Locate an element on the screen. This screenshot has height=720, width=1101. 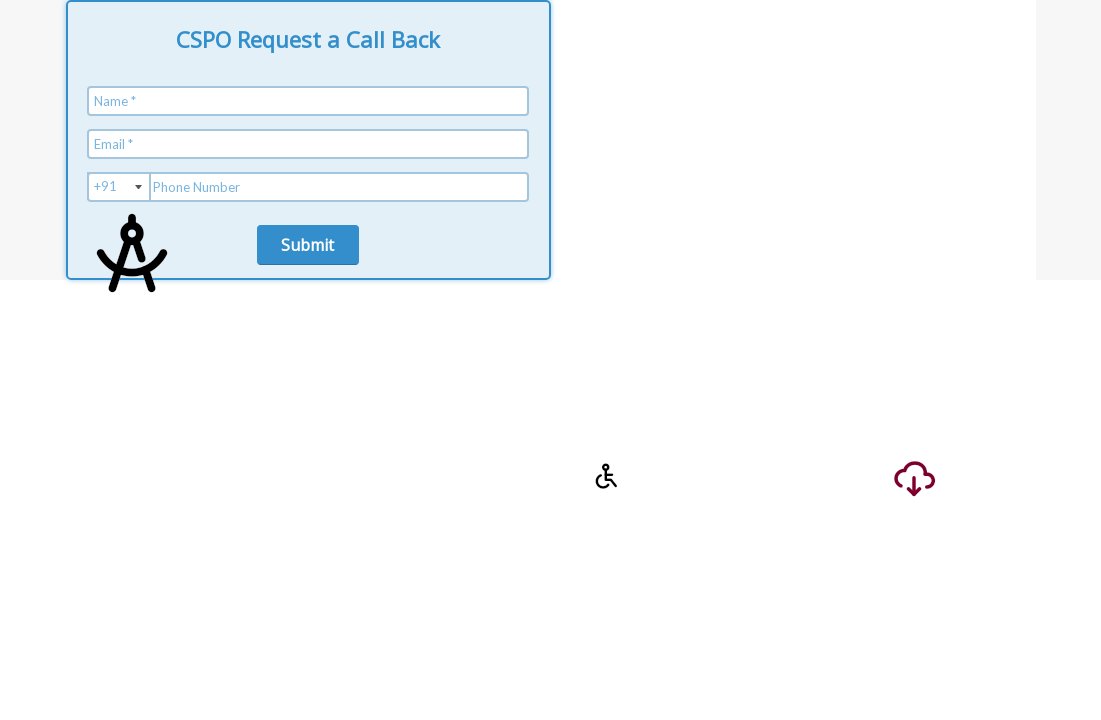
access geometry or drawing tools is located at coordinates (132, 253).